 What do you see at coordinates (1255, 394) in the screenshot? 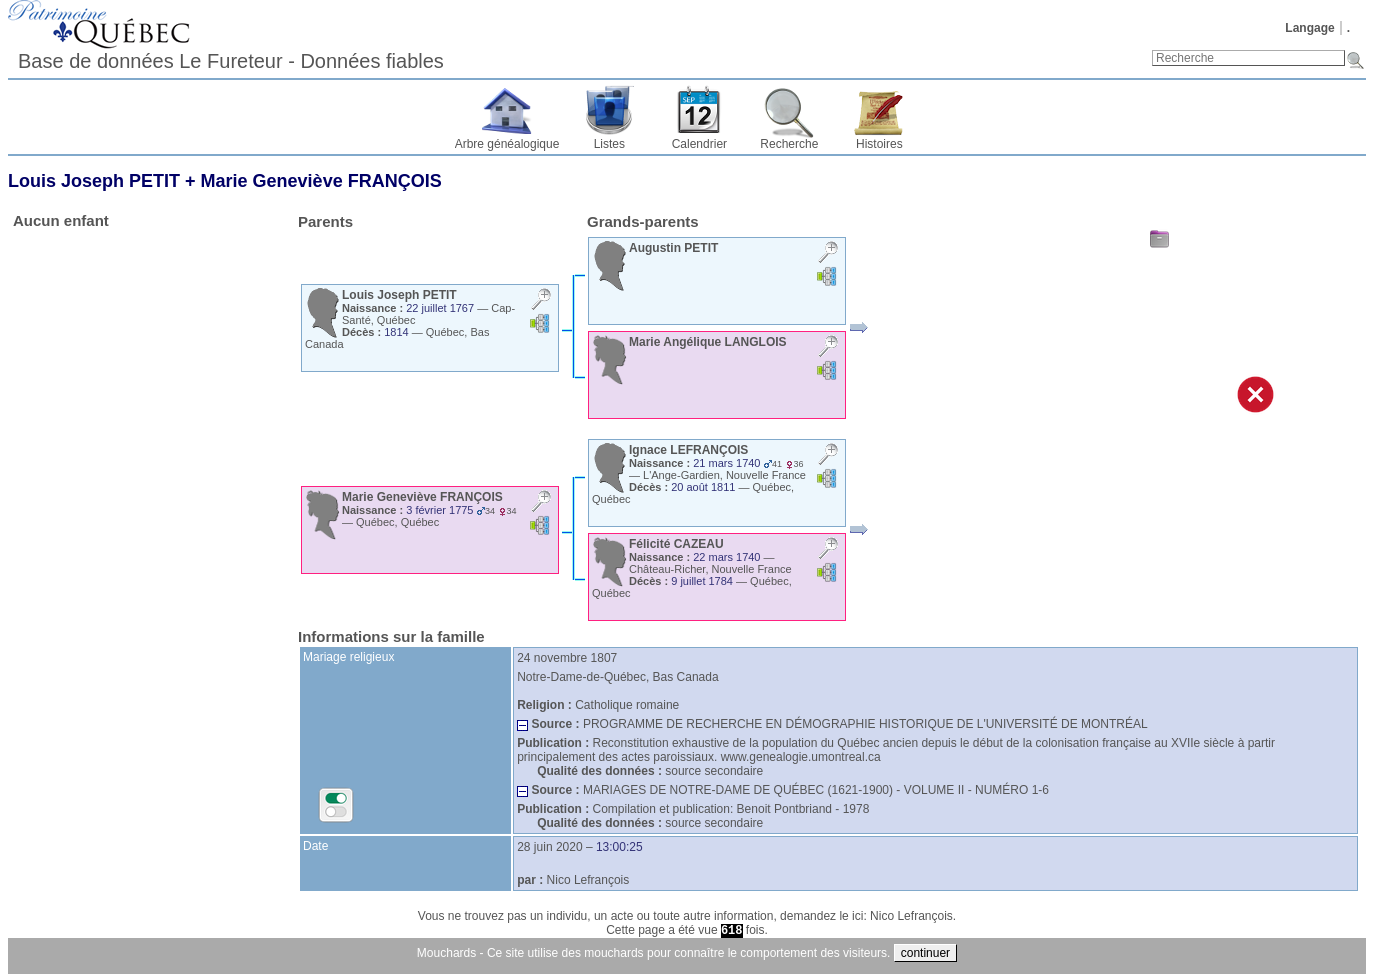
I see `cancel or clear a calculation` at bounding box center [1255, 394].